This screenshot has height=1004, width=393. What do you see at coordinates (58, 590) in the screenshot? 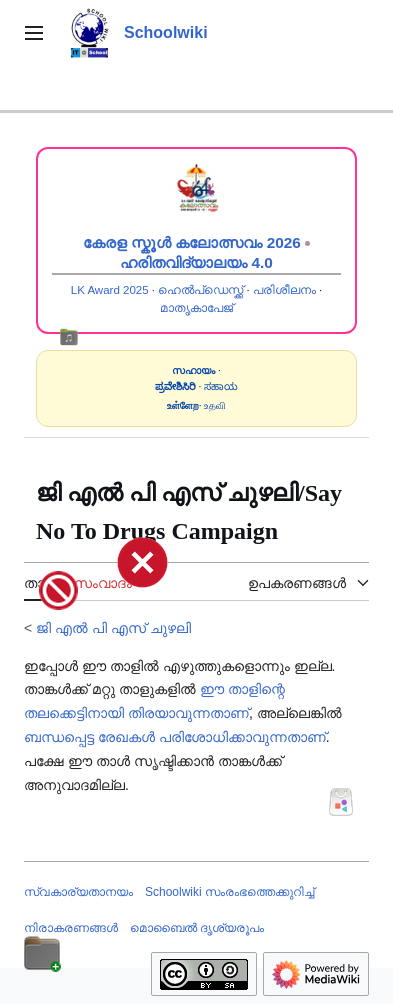
I see `cancel or abort current action` at bounding box center [58, 590].